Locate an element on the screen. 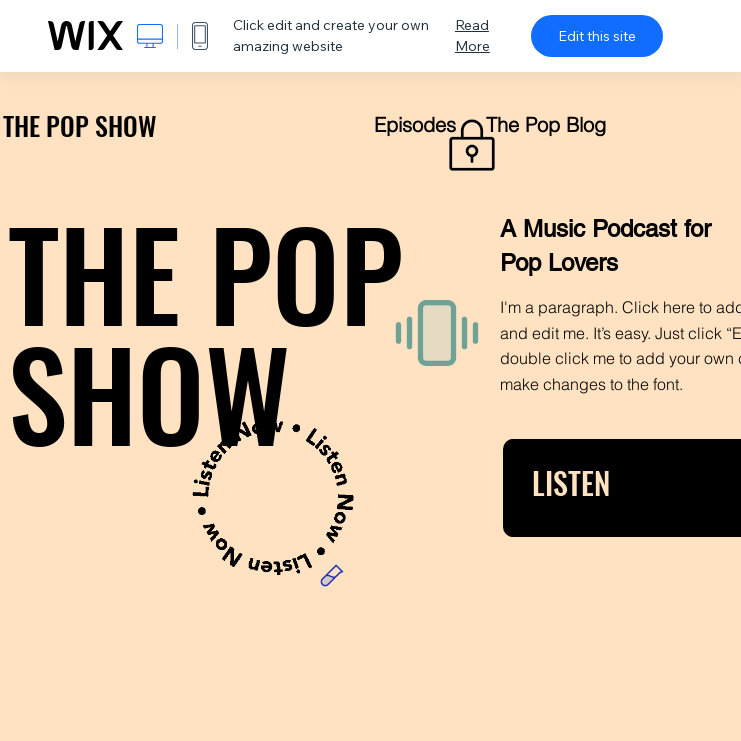  access lab or experimental features is located at coordinates (331, 575).